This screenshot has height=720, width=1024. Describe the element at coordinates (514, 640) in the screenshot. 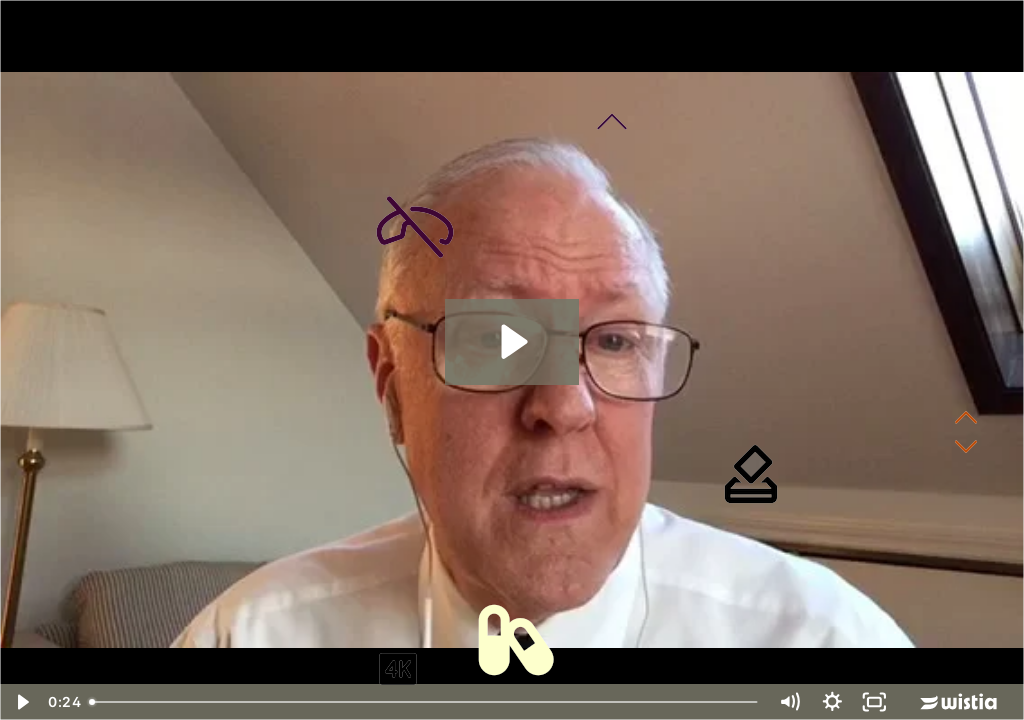

I see `access medication or pharmacy features` at that location.